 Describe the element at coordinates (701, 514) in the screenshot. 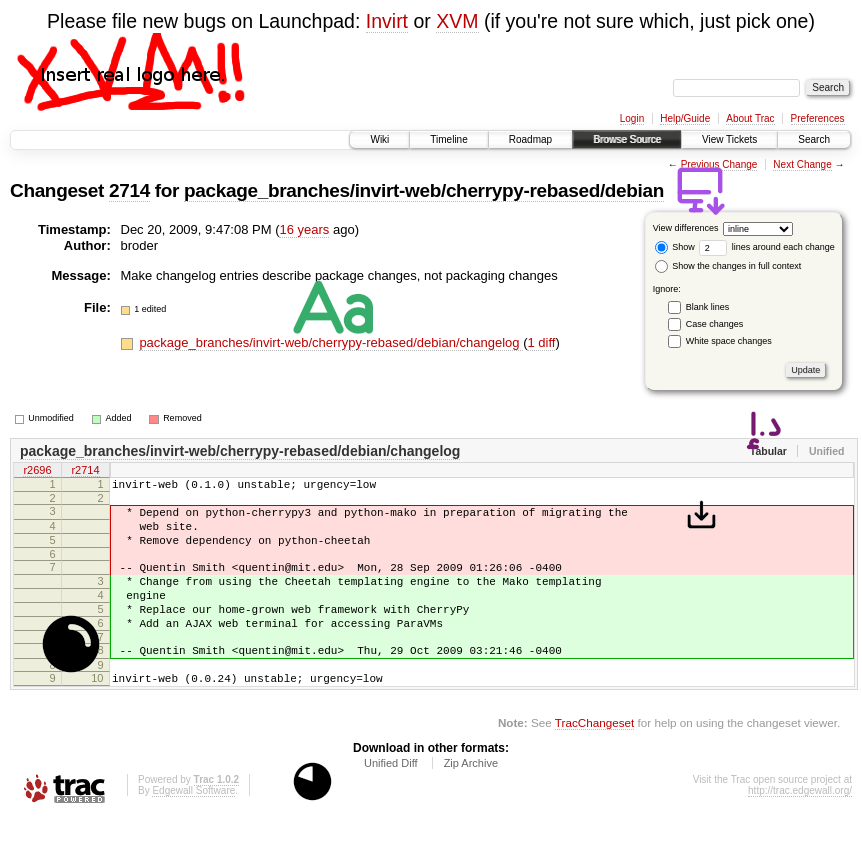

I see `download file to device` at that location.